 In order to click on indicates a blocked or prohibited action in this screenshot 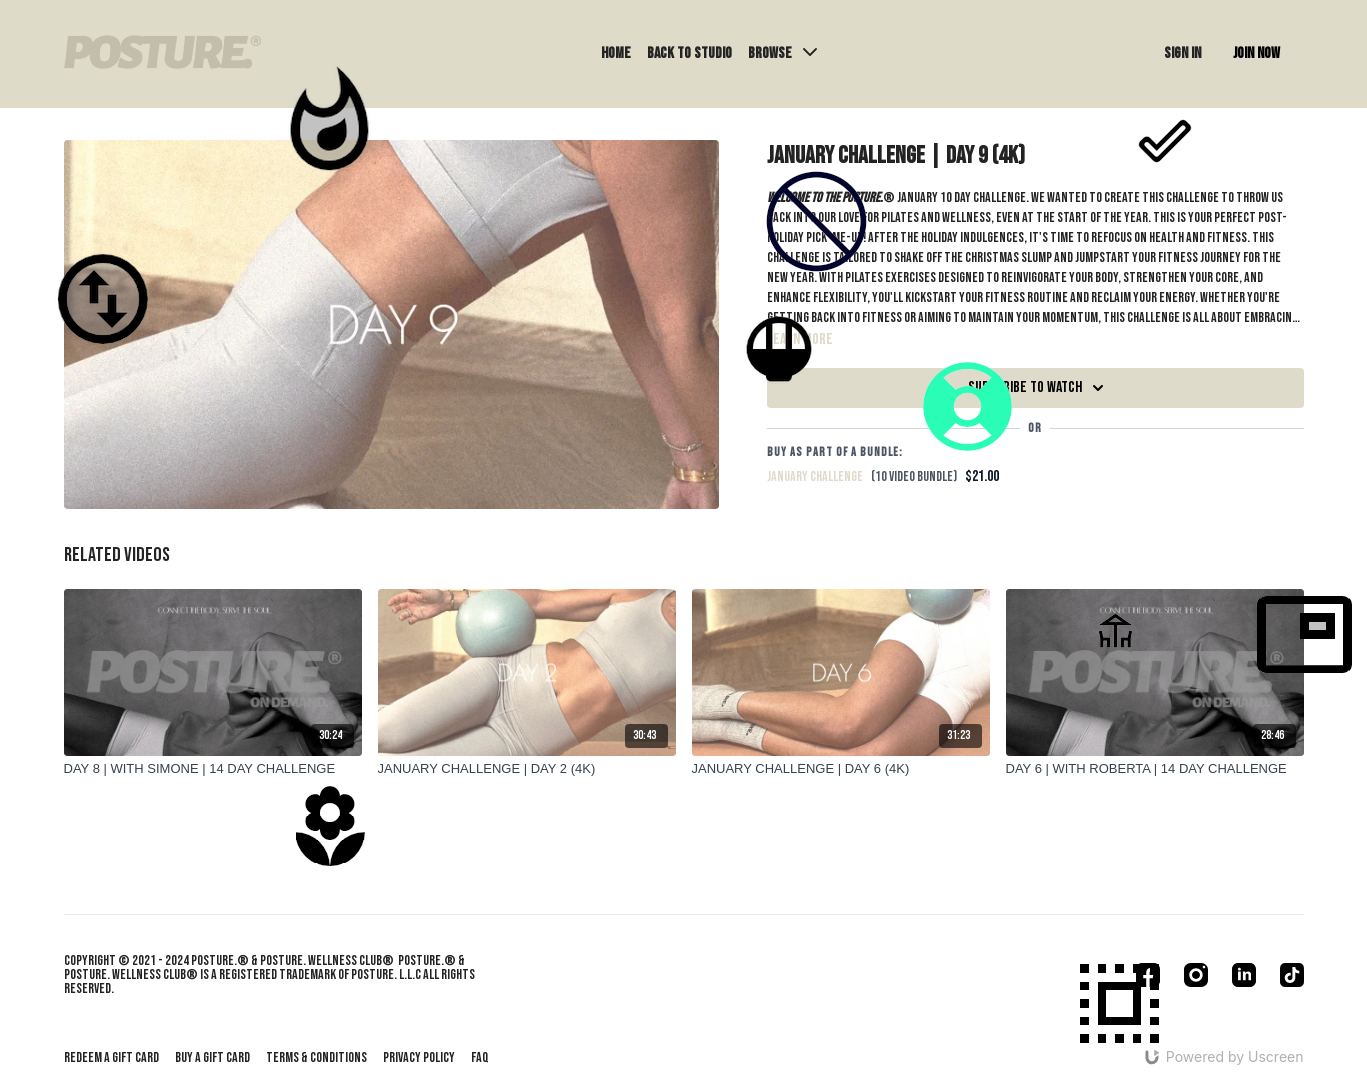, I will do `click(816, 221)`.